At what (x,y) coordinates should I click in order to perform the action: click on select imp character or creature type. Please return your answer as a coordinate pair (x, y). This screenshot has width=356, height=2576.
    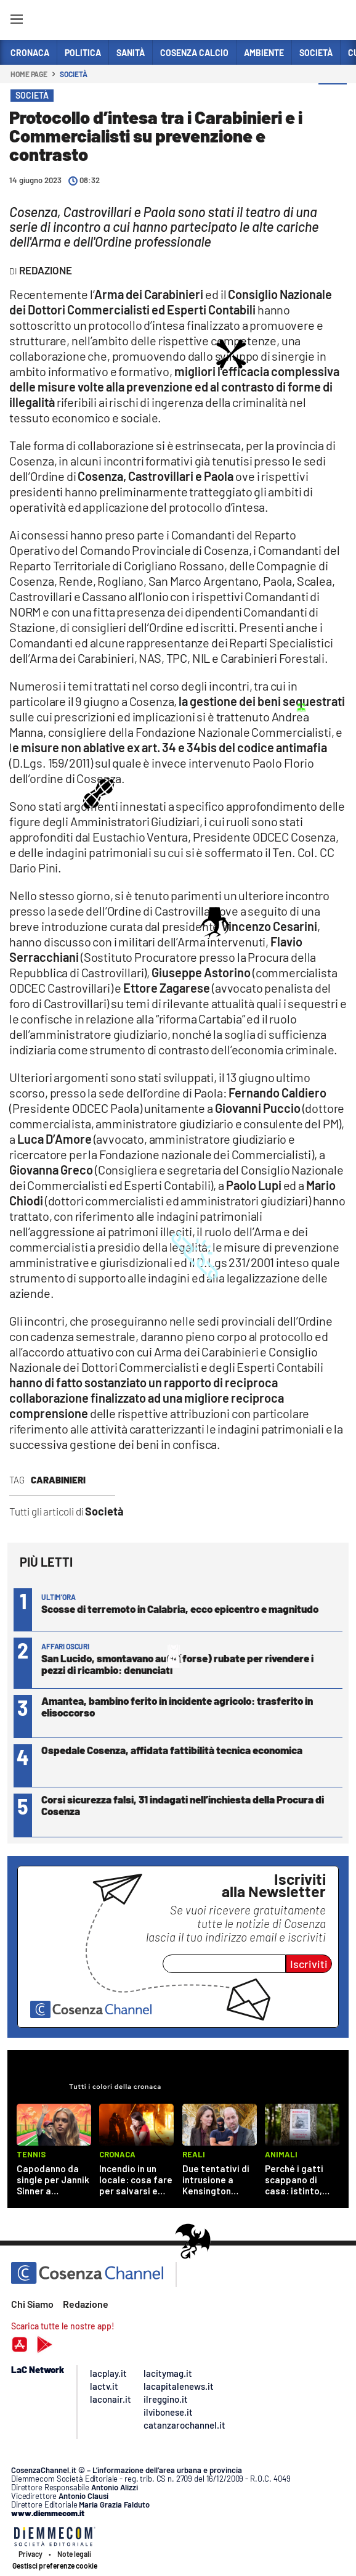
    Looking at the image, I should click on (193, 2241).